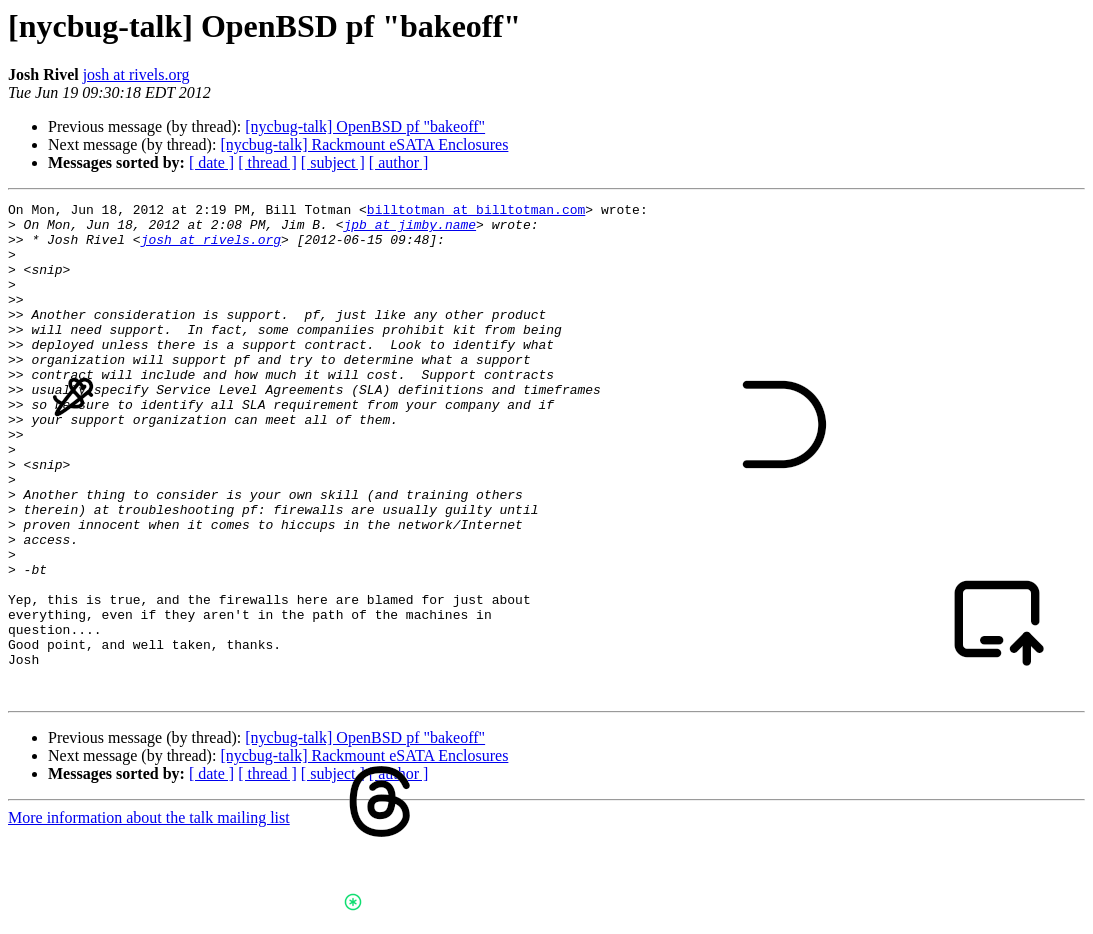 This screenshot has width=1093, height=934. What do you see at coordinates (778, 424) in the screenshot?
I see `indicates a proper superset relationship in mathematical notation` at bounding box center [778, 424].